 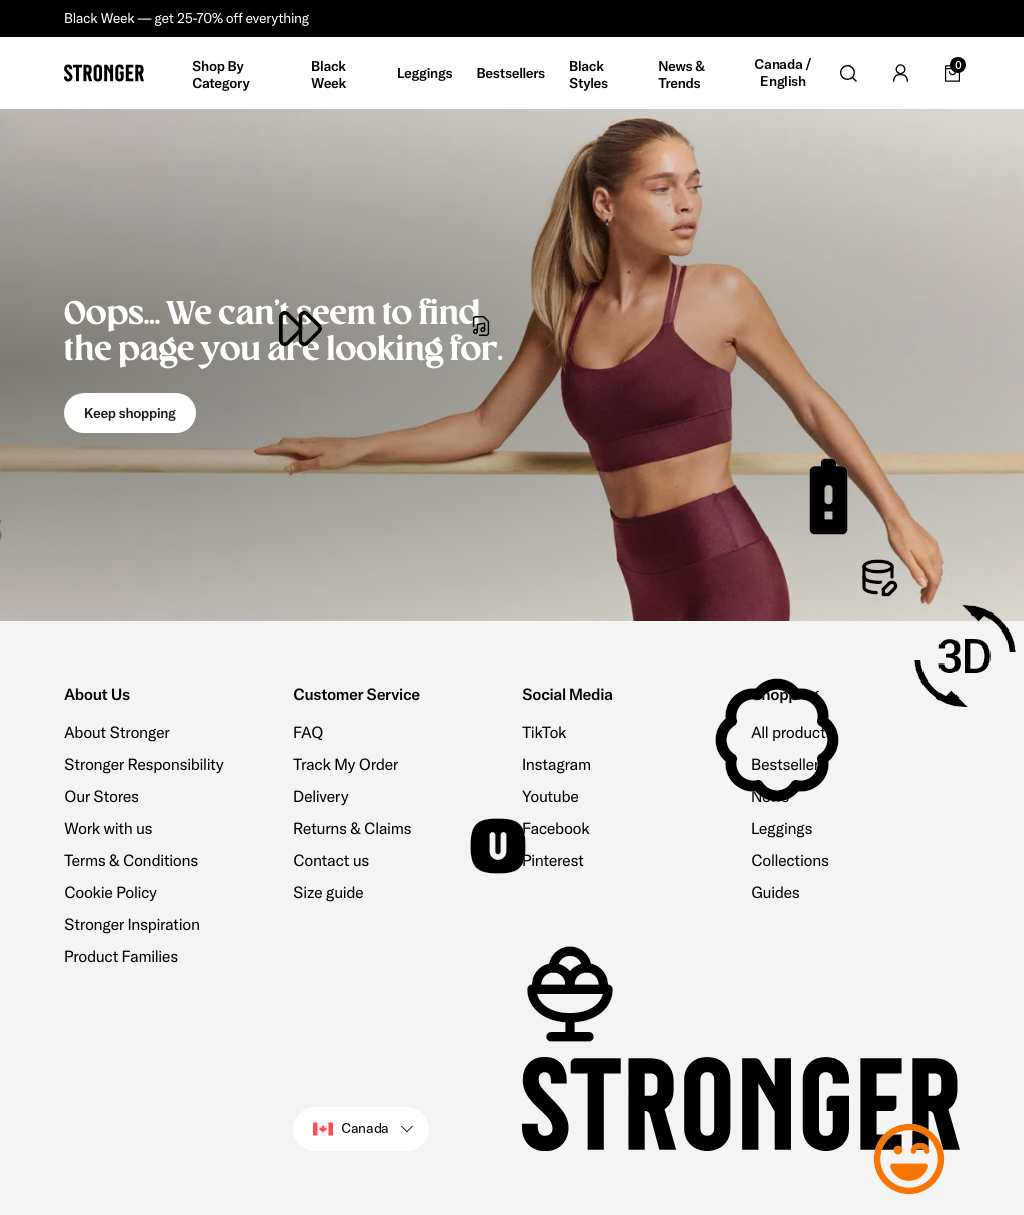 What do you see at coordinates (481, 326) in the screenshot?
I see `open an audio or music file` at bounding box center [481, 326].